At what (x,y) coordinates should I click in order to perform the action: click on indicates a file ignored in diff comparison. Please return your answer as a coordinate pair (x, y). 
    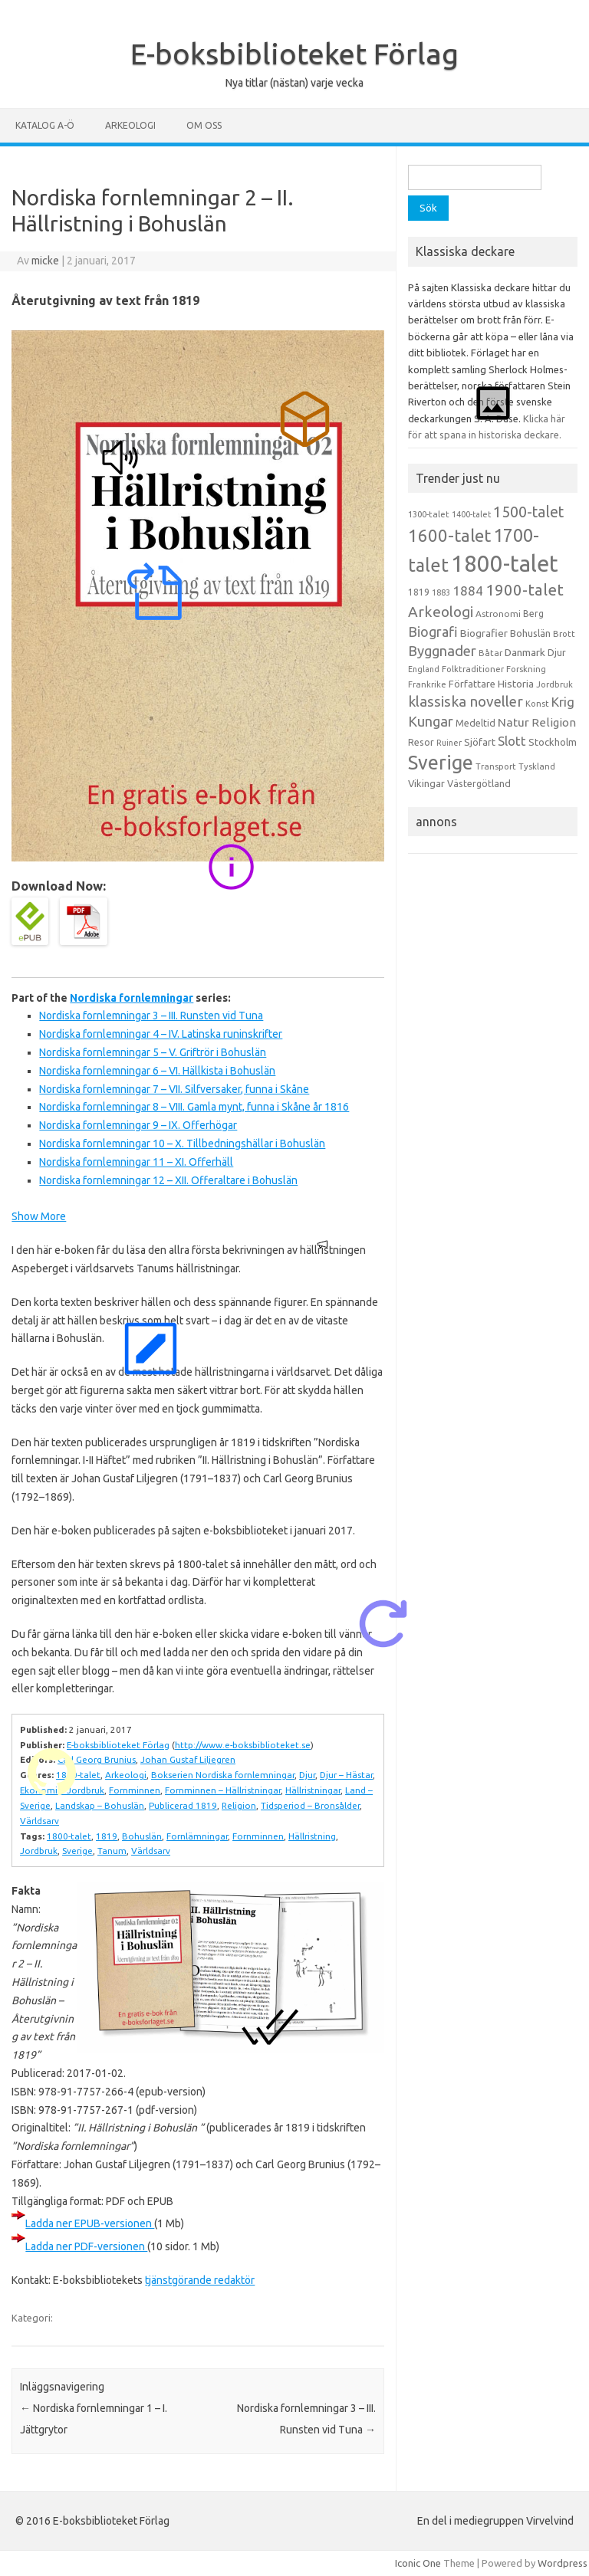
    Looking at the image, I should click on (150, 1348).